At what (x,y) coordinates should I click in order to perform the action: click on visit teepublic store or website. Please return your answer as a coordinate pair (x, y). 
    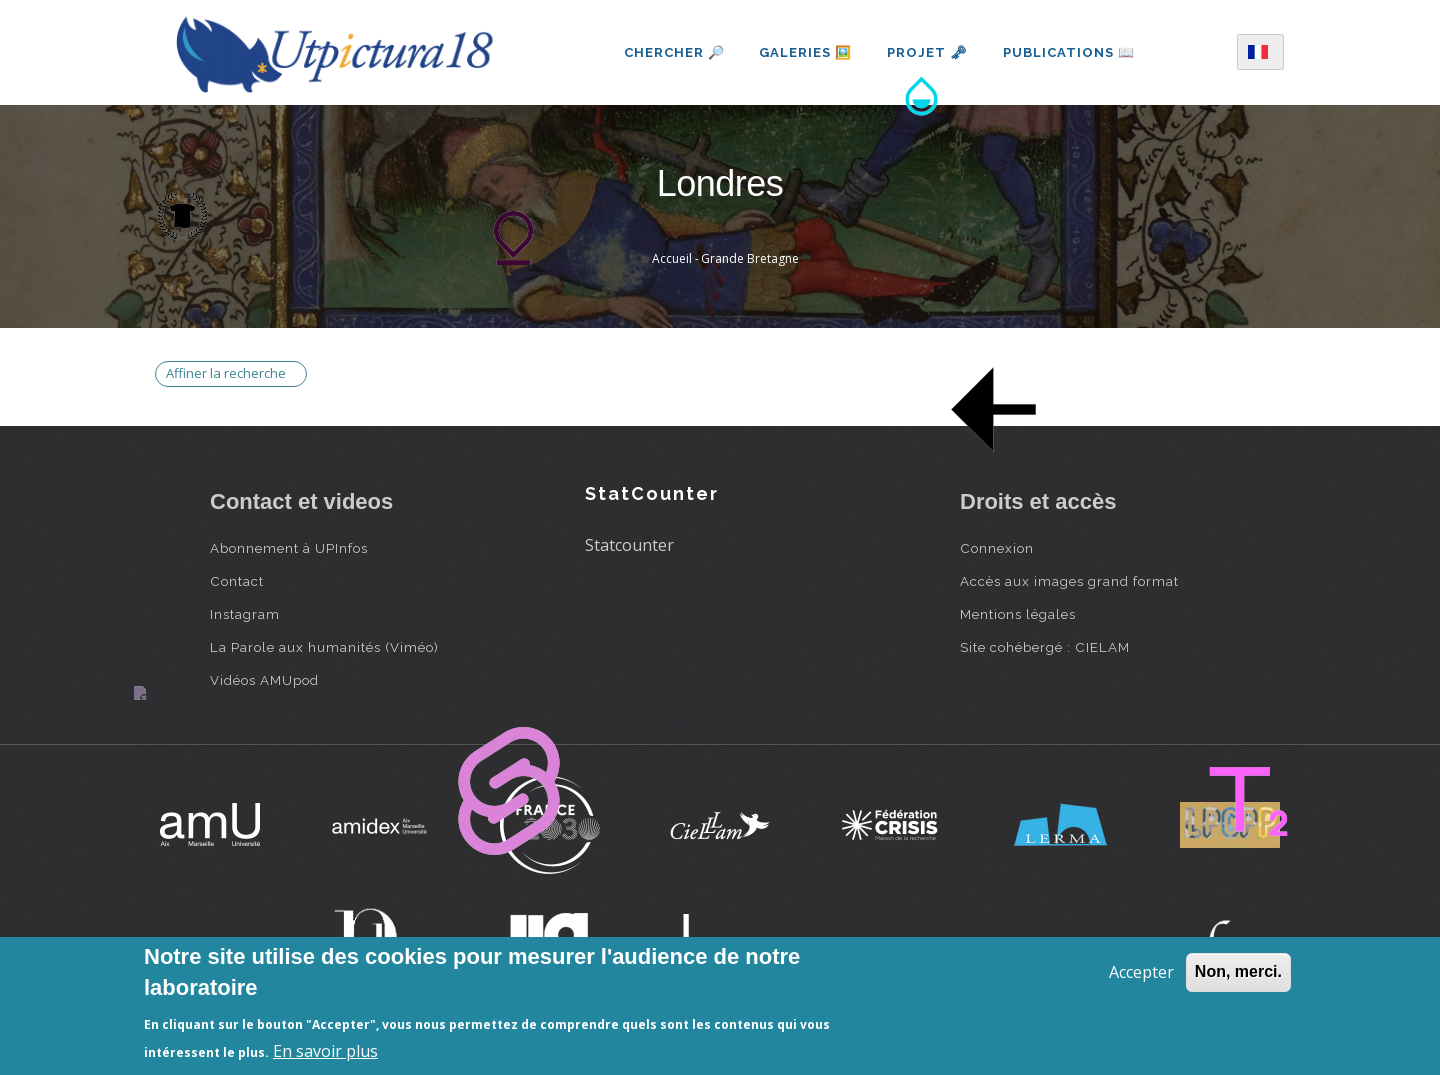
    Looking at the image, I should click on (182, 216).